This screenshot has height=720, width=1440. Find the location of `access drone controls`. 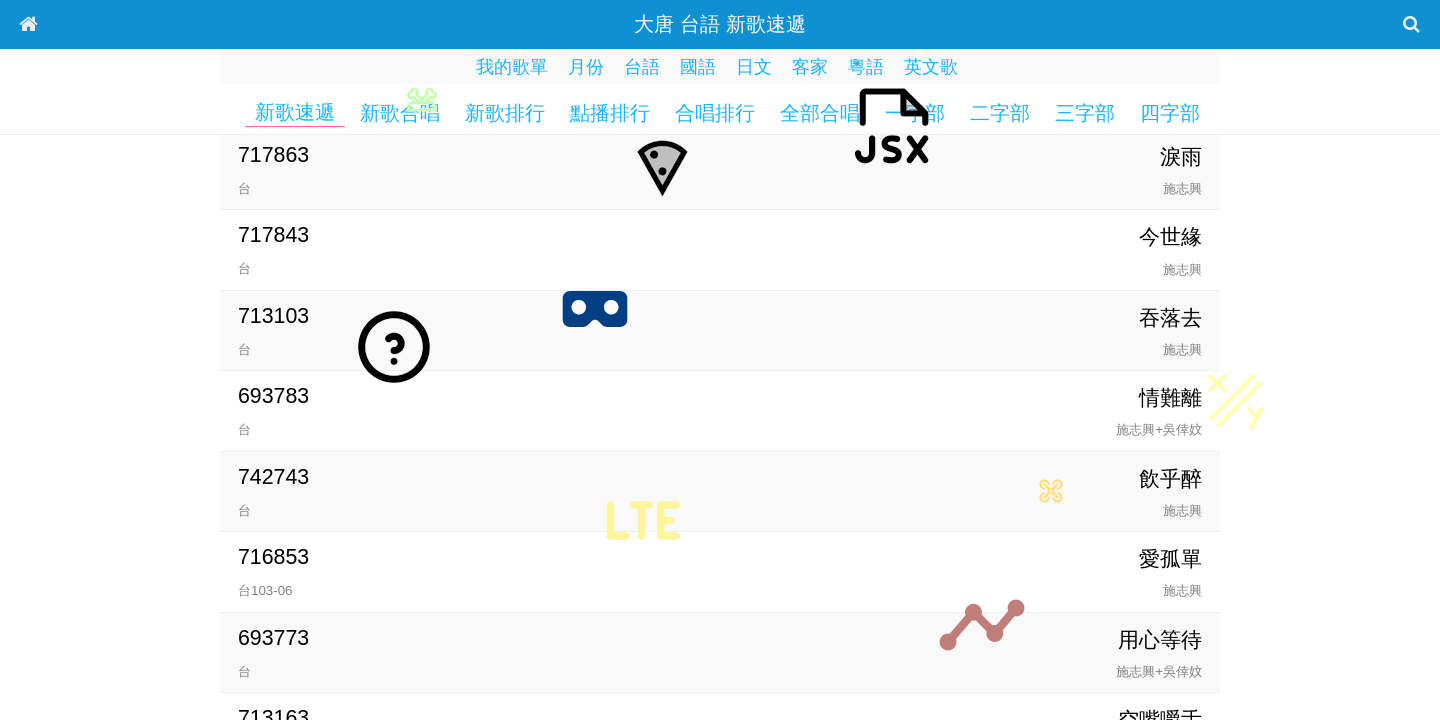

access drone controls is located at coordinates (1051, 491).